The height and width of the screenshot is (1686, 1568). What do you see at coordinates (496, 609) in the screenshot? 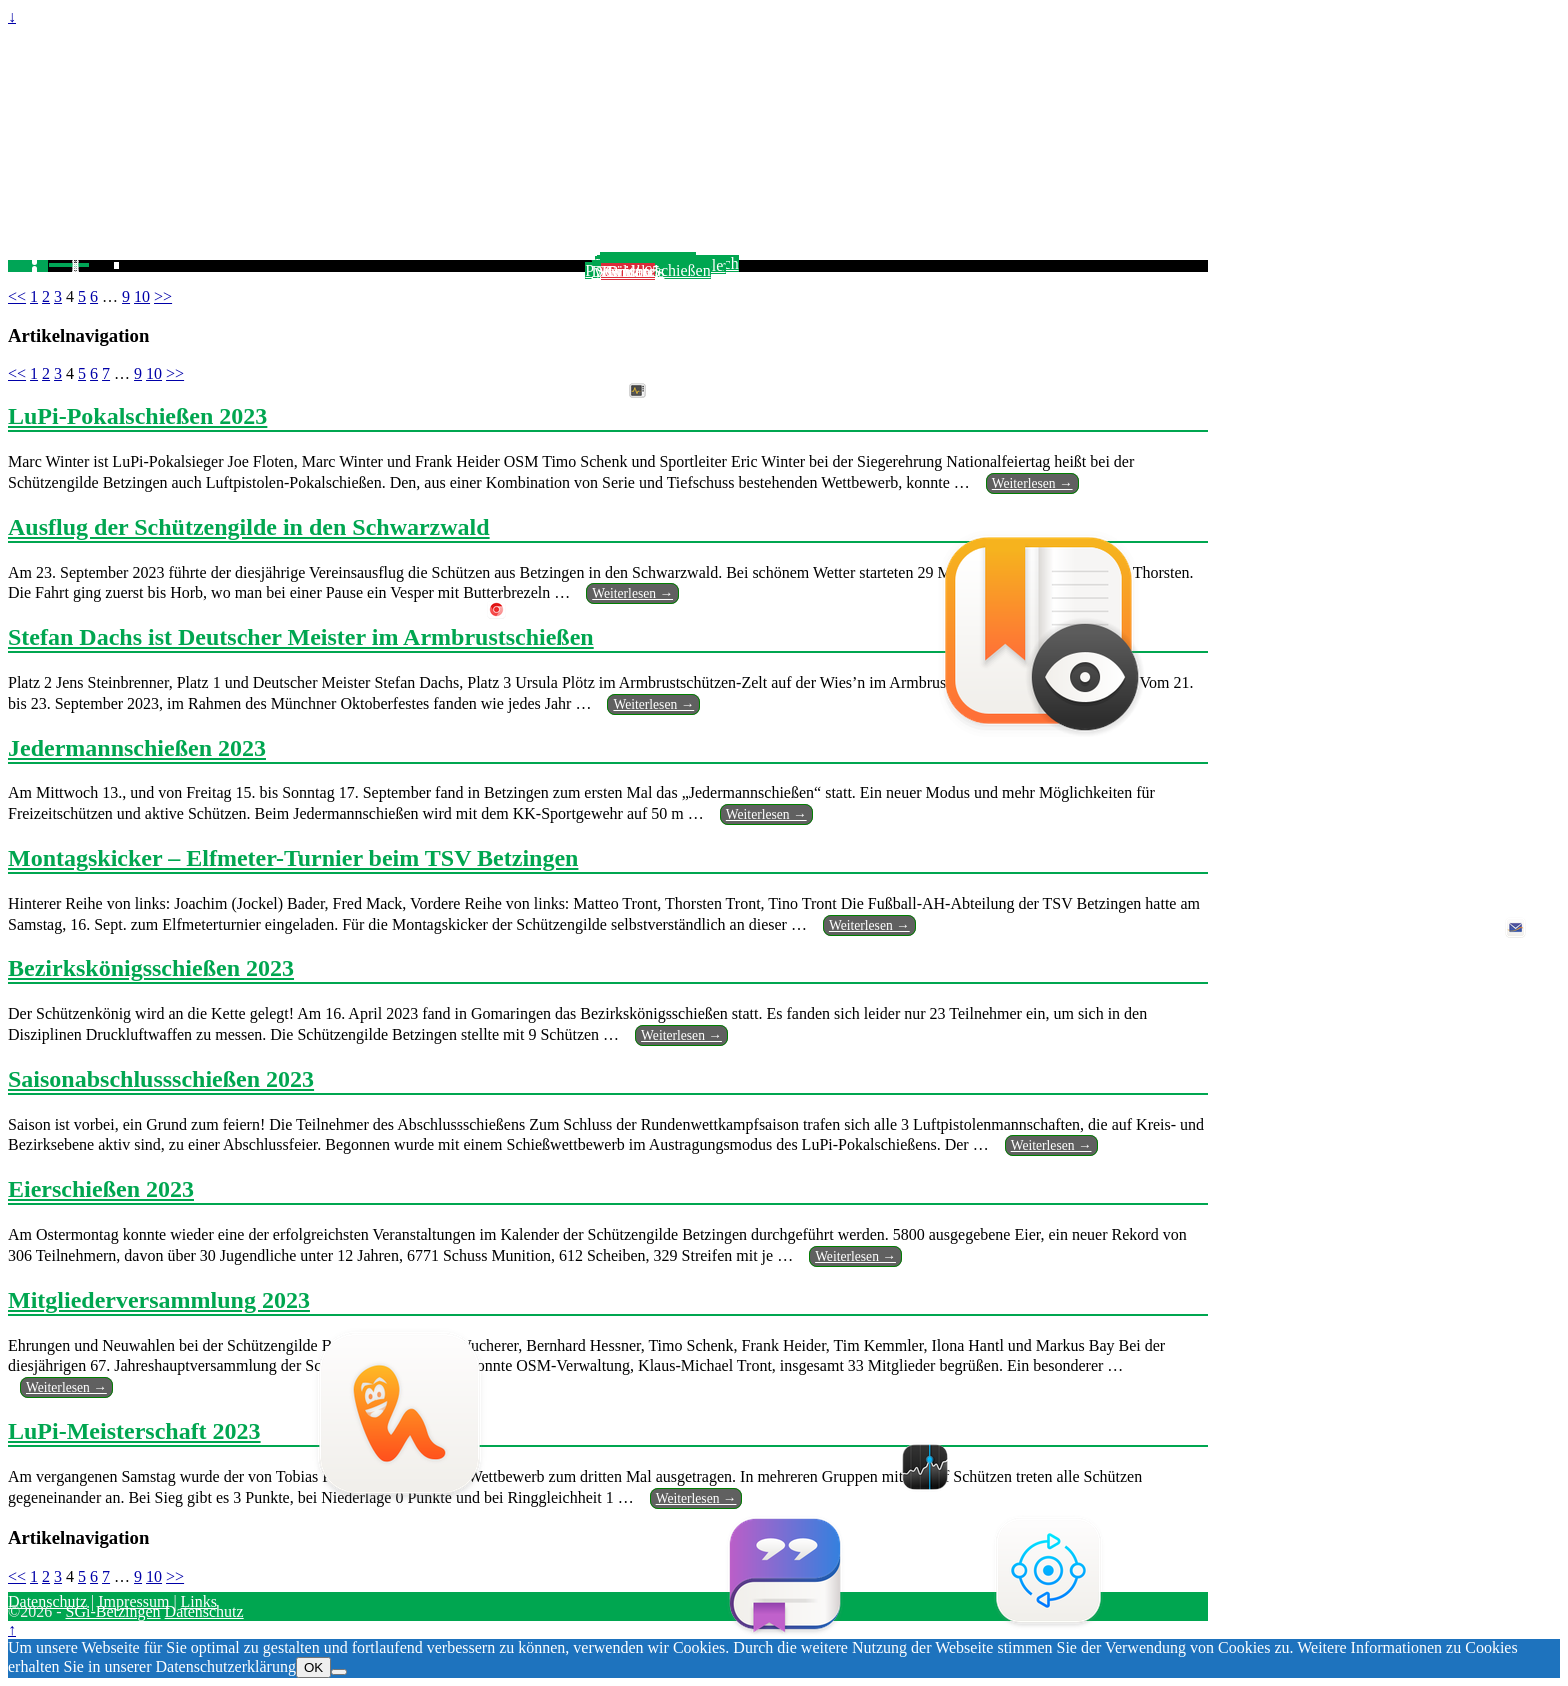
I see `open ungoogled chromium browser` at bounding box center [496, 609].